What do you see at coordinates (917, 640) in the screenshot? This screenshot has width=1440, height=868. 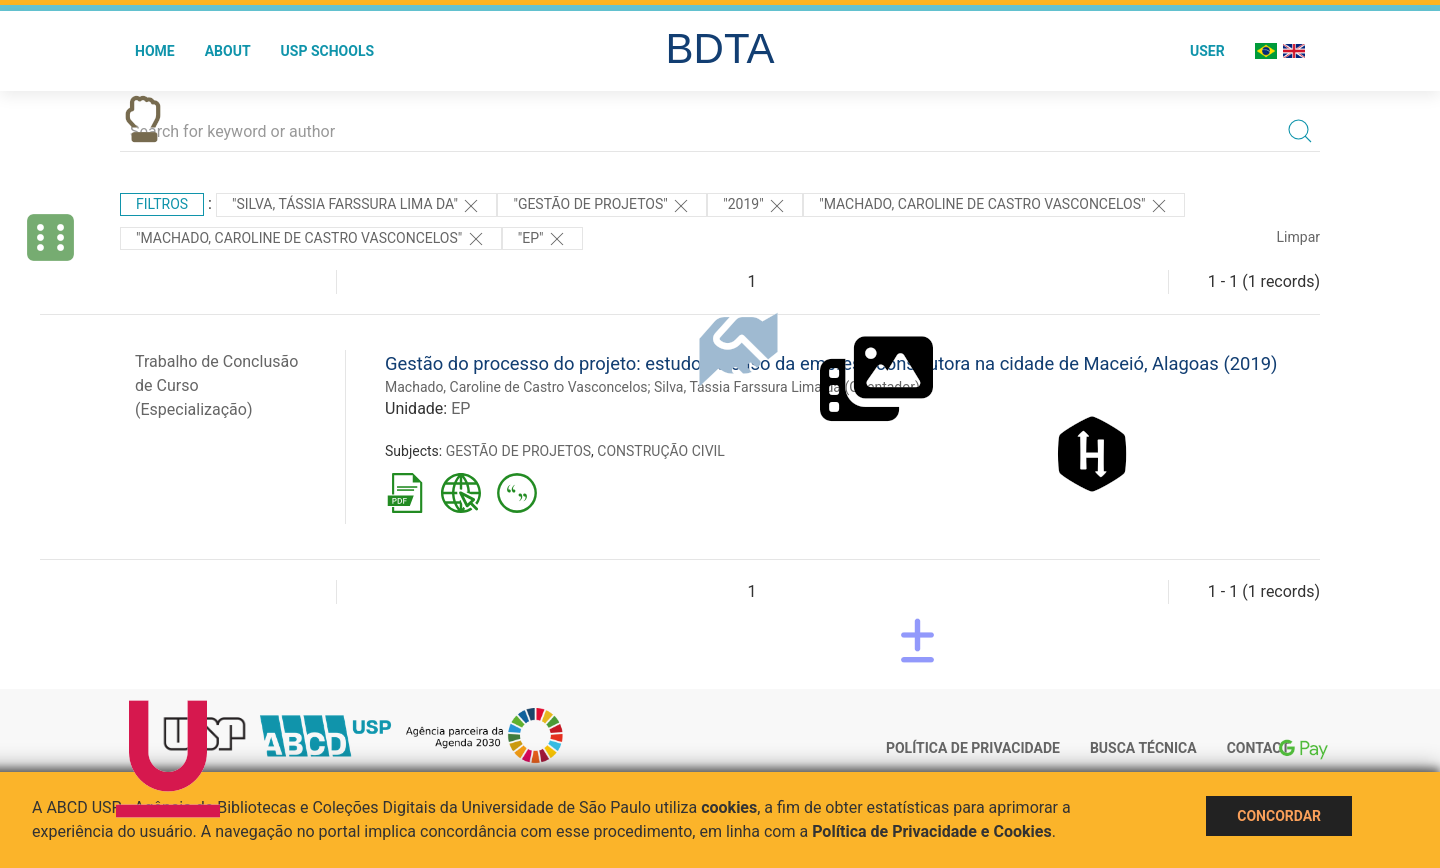 I see `toggle between adding and subtracting values` at bounding box center [917, 640].